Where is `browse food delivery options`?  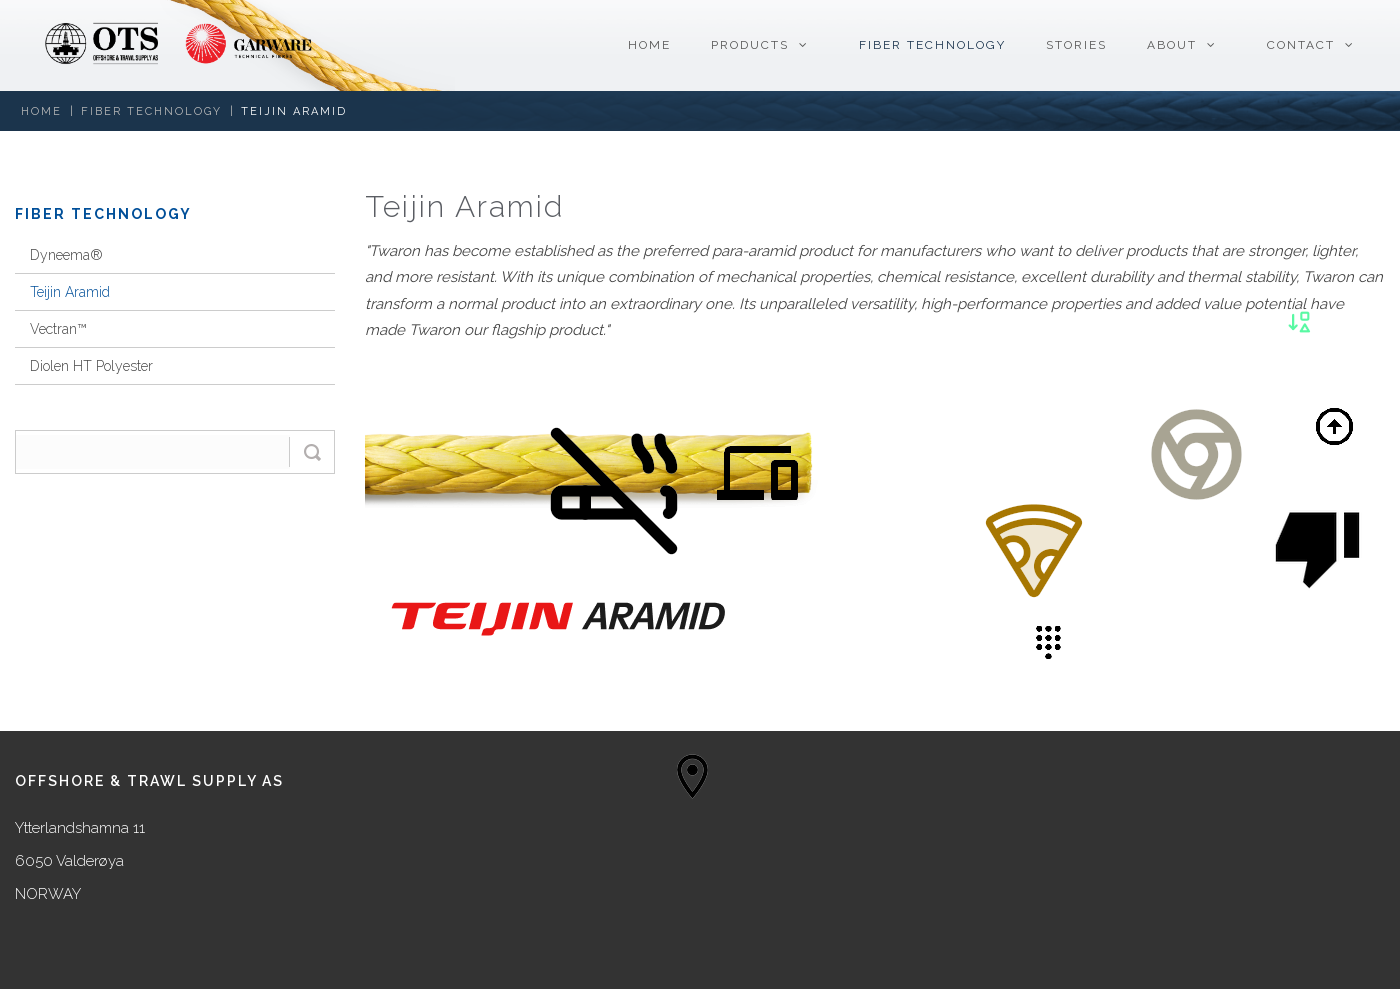 browse food delivery options is located at coordinates (1034, 549).